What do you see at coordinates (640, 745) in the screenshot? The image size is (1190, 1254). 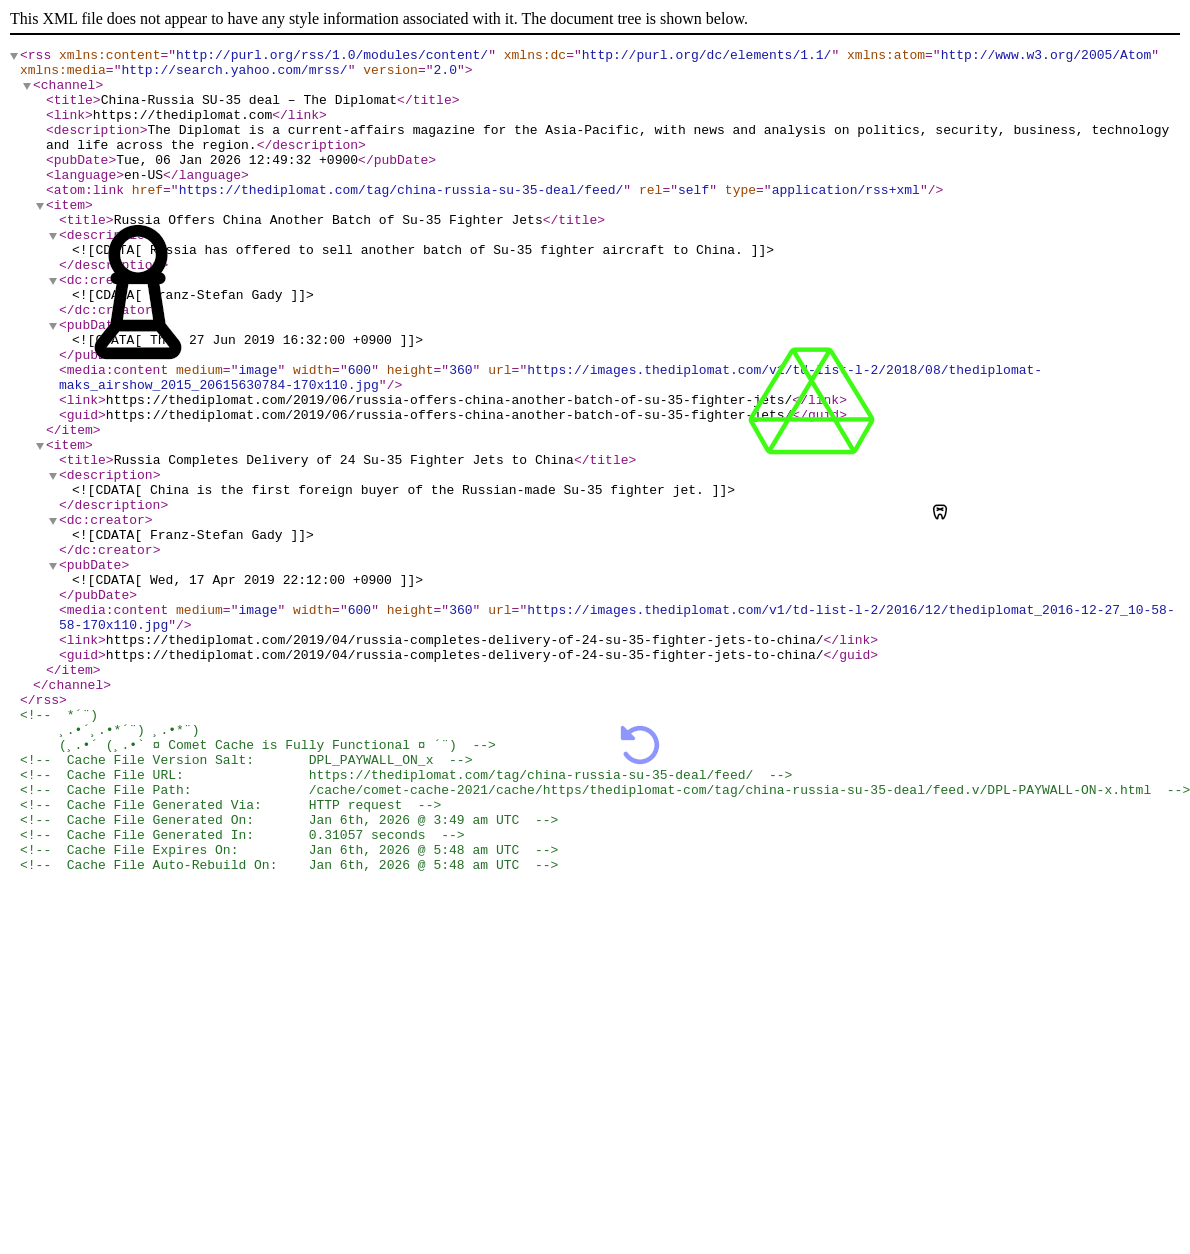 I see `undo last action` at bounding box center [640, 745].